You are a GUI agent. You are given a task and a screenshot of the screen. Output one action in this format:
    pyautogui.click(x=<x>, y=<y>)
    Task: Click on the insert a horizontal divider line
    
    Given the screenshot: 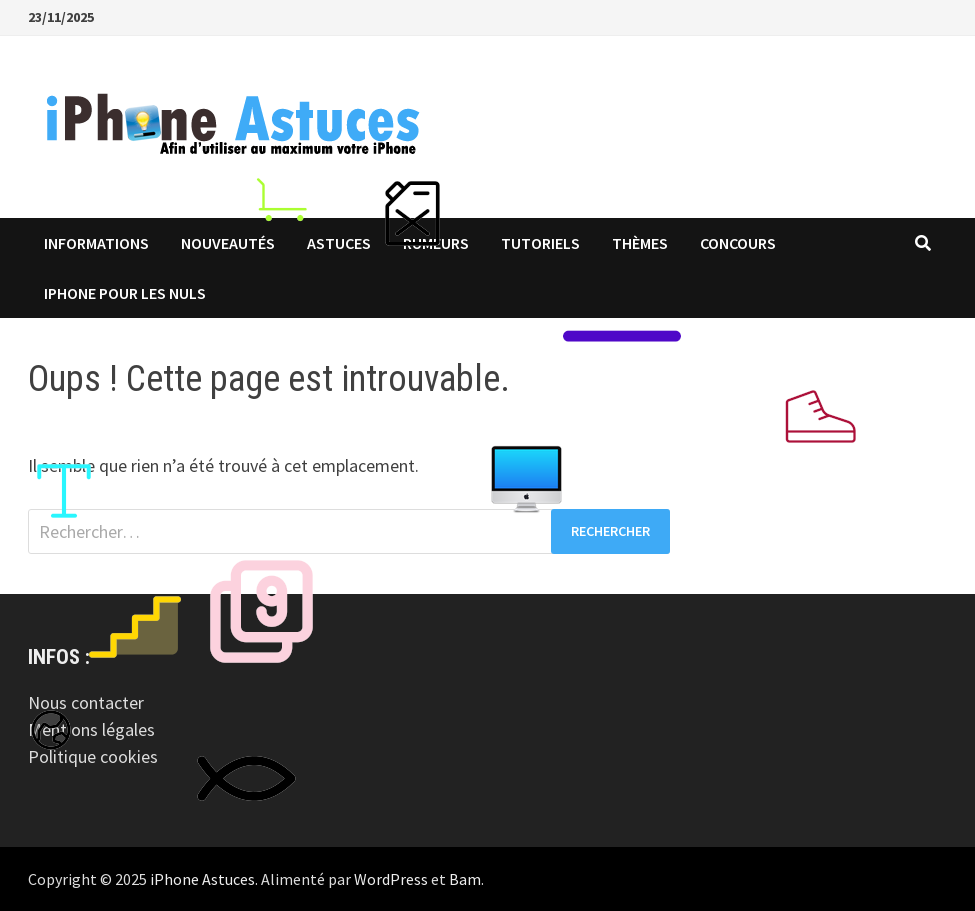 What is the action you would take?
    pyautogui.click(x=622, y=338)
    